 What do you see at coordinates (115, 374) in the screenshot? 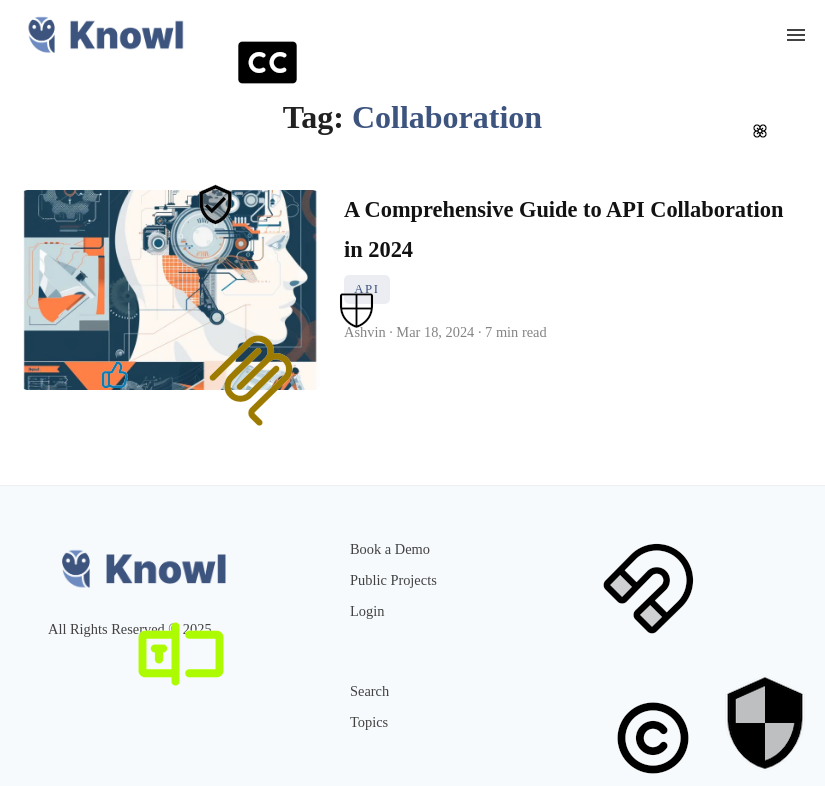
I see `like or upvote content` at bounding box center [115, 374].